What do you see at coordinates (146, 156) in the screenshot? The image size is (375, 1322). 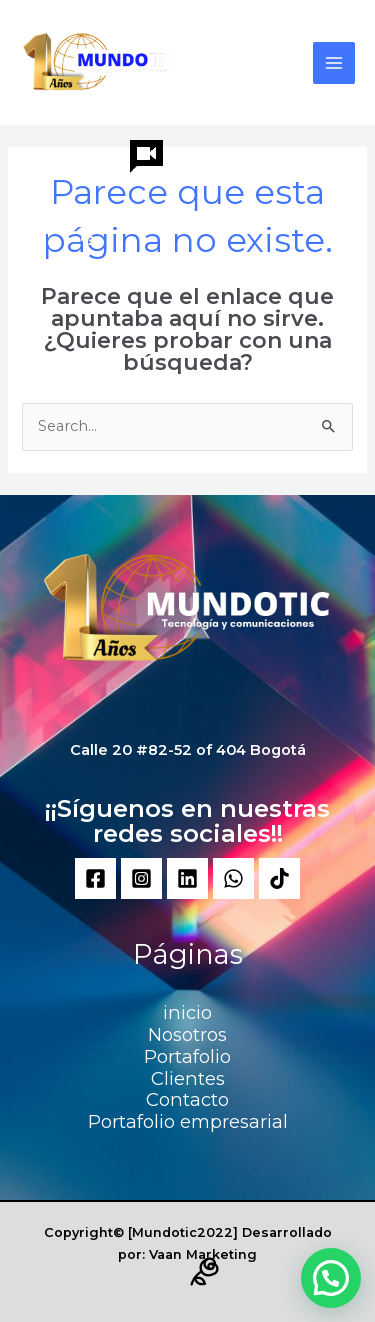 I see `start a video call or chat` at bounding box center [146, 156].